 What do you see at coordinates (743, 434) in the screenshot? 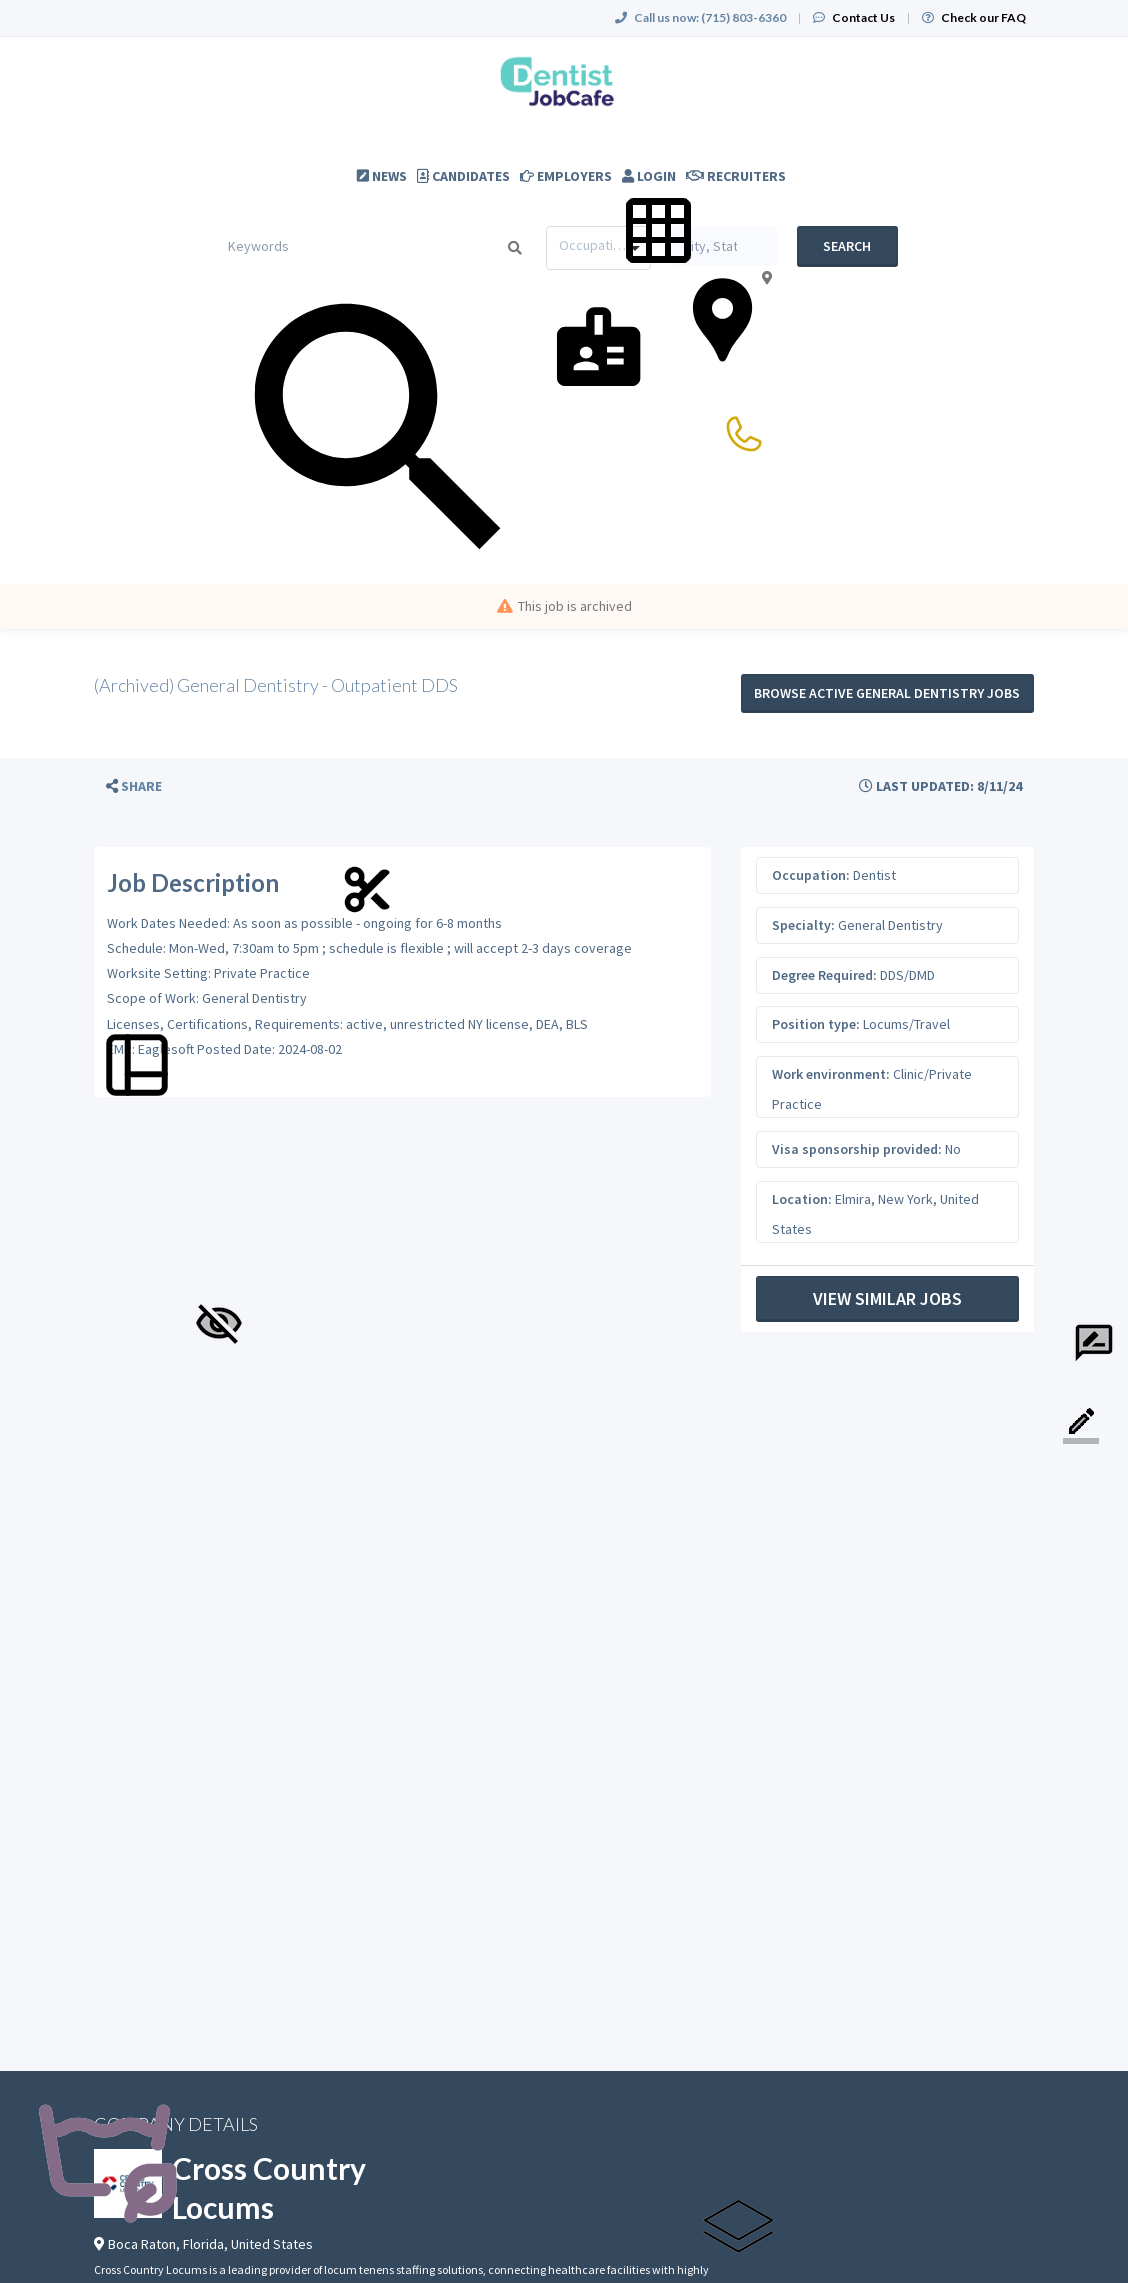
I see `make a phone call` at bounding box center [743, 434].